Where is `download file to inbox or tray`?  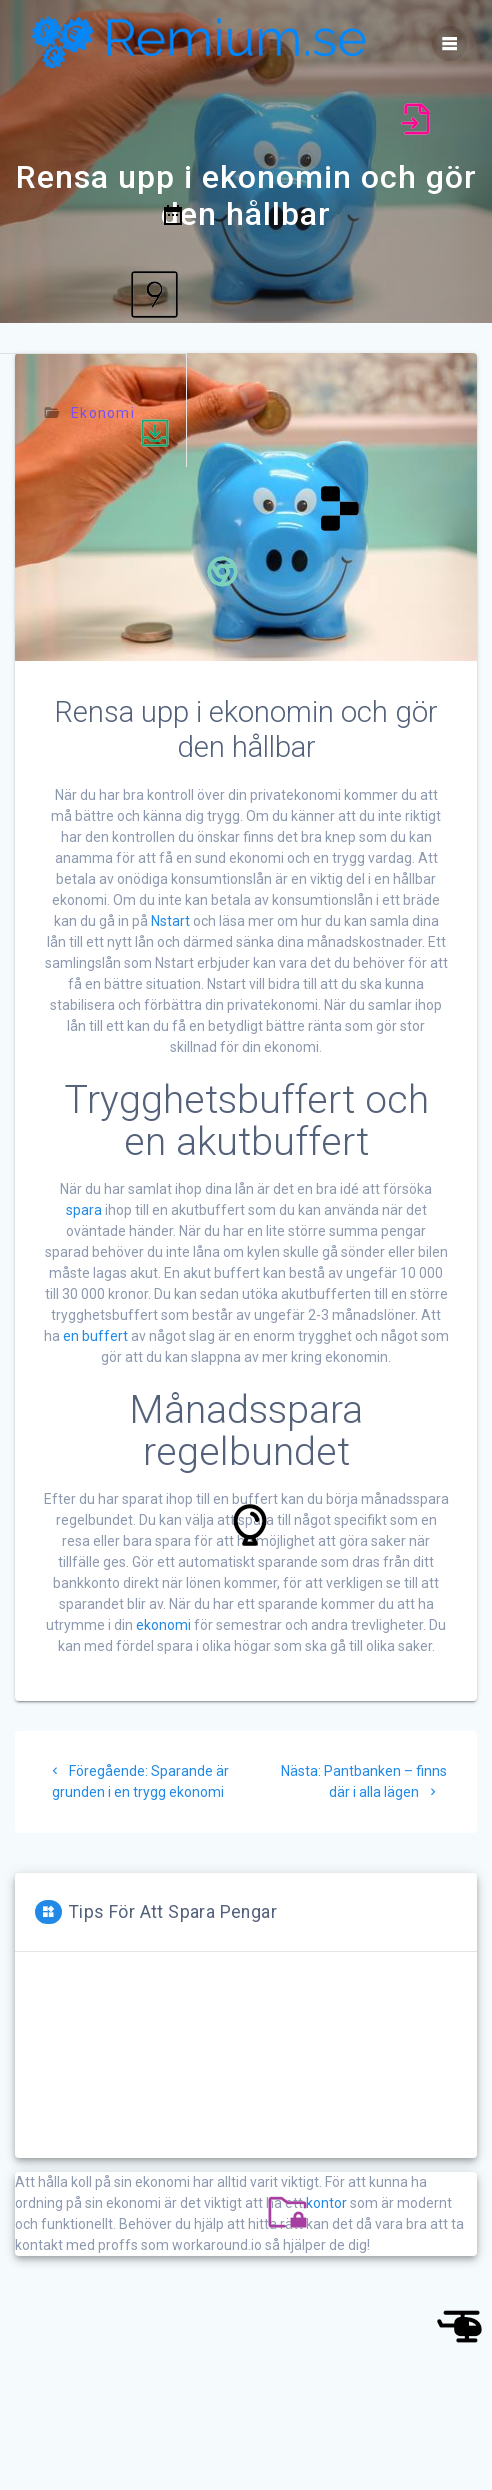 download file to inbox or tray is located at coordinates (155, 433).